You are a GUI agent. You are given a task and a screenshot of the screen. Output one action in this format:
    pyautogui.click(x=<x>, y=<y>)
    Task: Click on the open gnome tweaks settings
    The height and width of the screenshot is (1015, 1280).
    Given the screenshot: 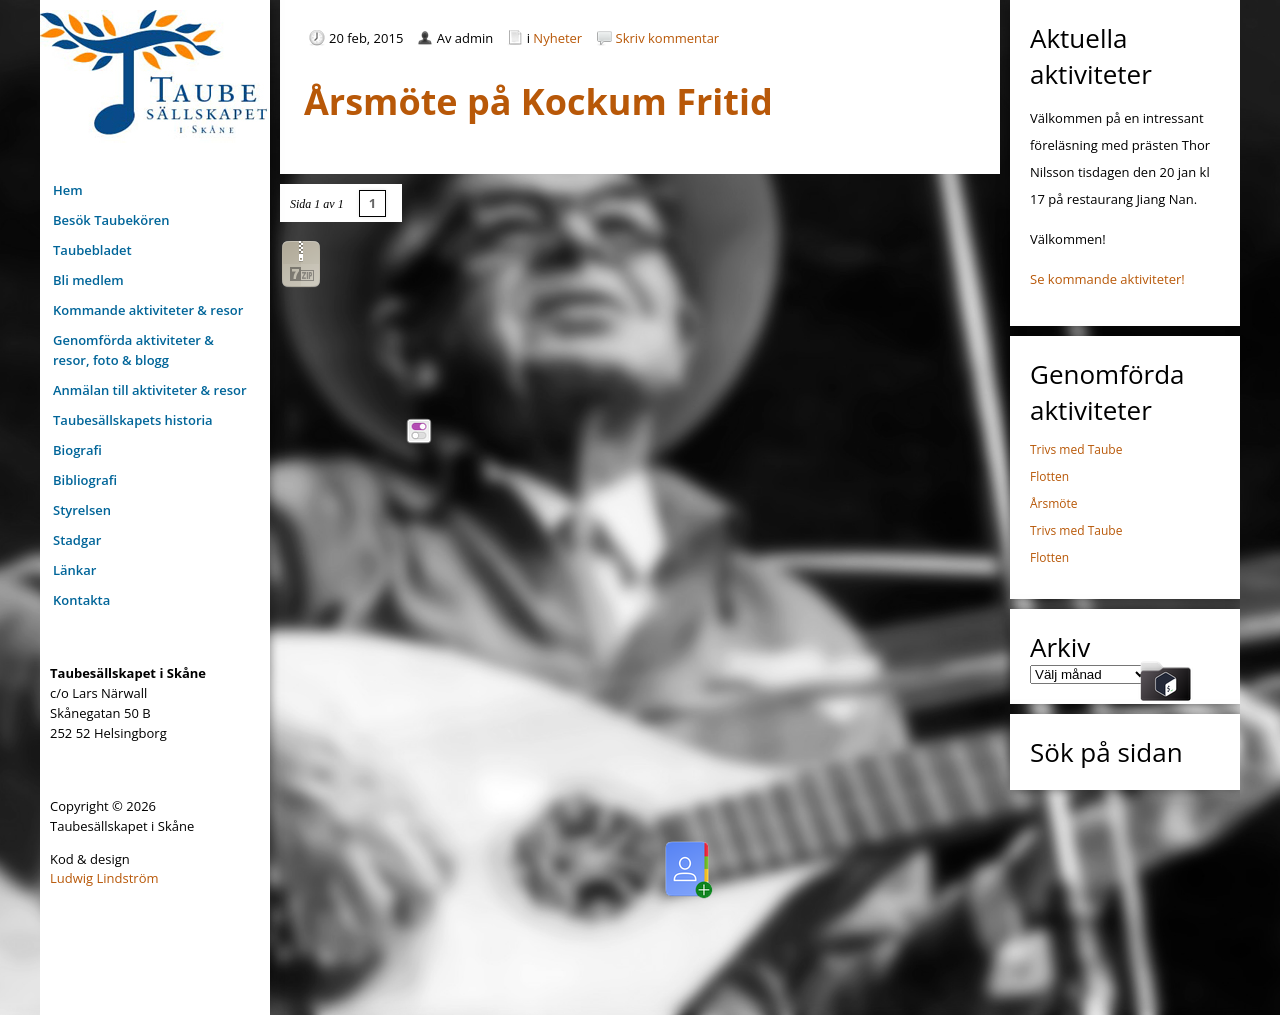 What is the action you would take?
    pyautogui.click(x=419, y=431)
    